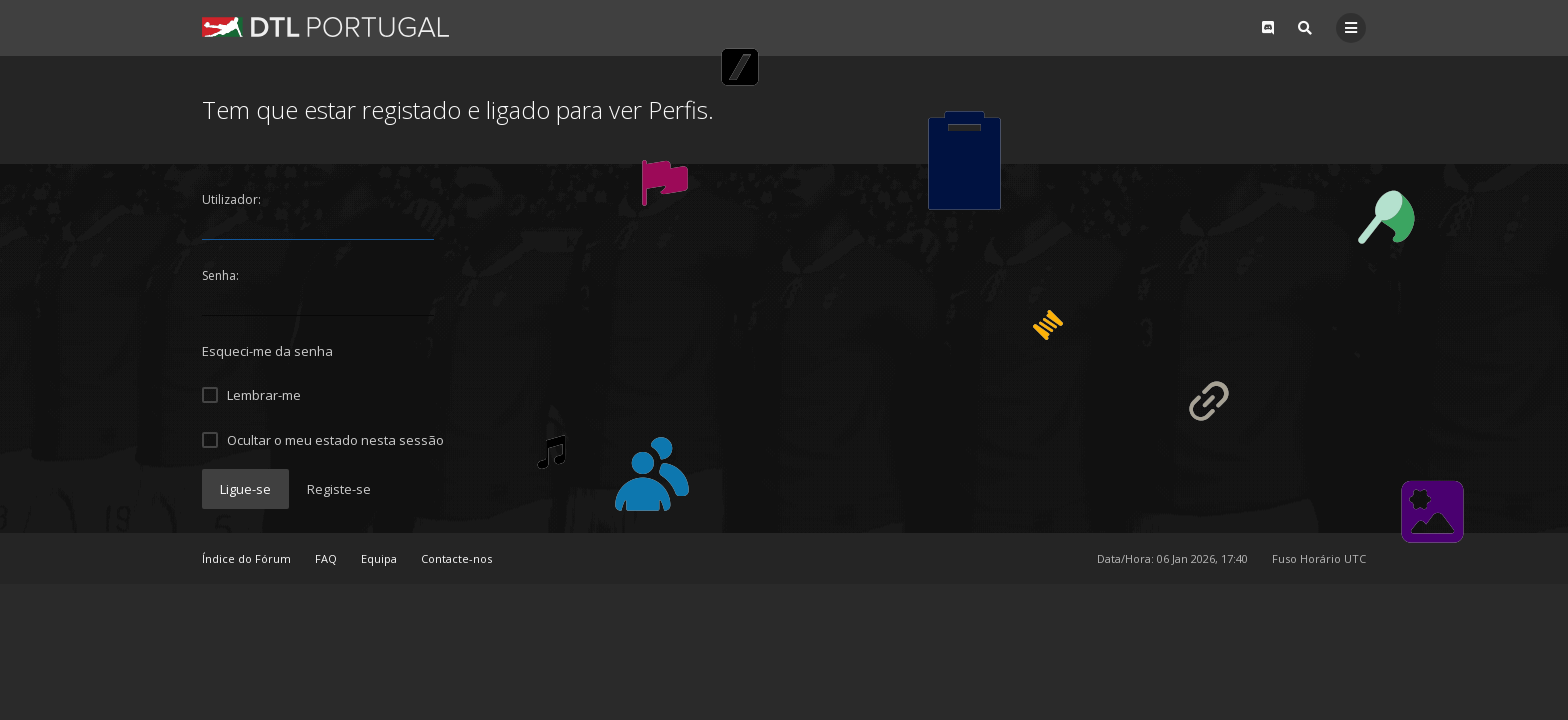  What do you see at coordinates (1208, 401) in the screenshot?
I see `copy or share a link` at bounding box center [1208, 401].